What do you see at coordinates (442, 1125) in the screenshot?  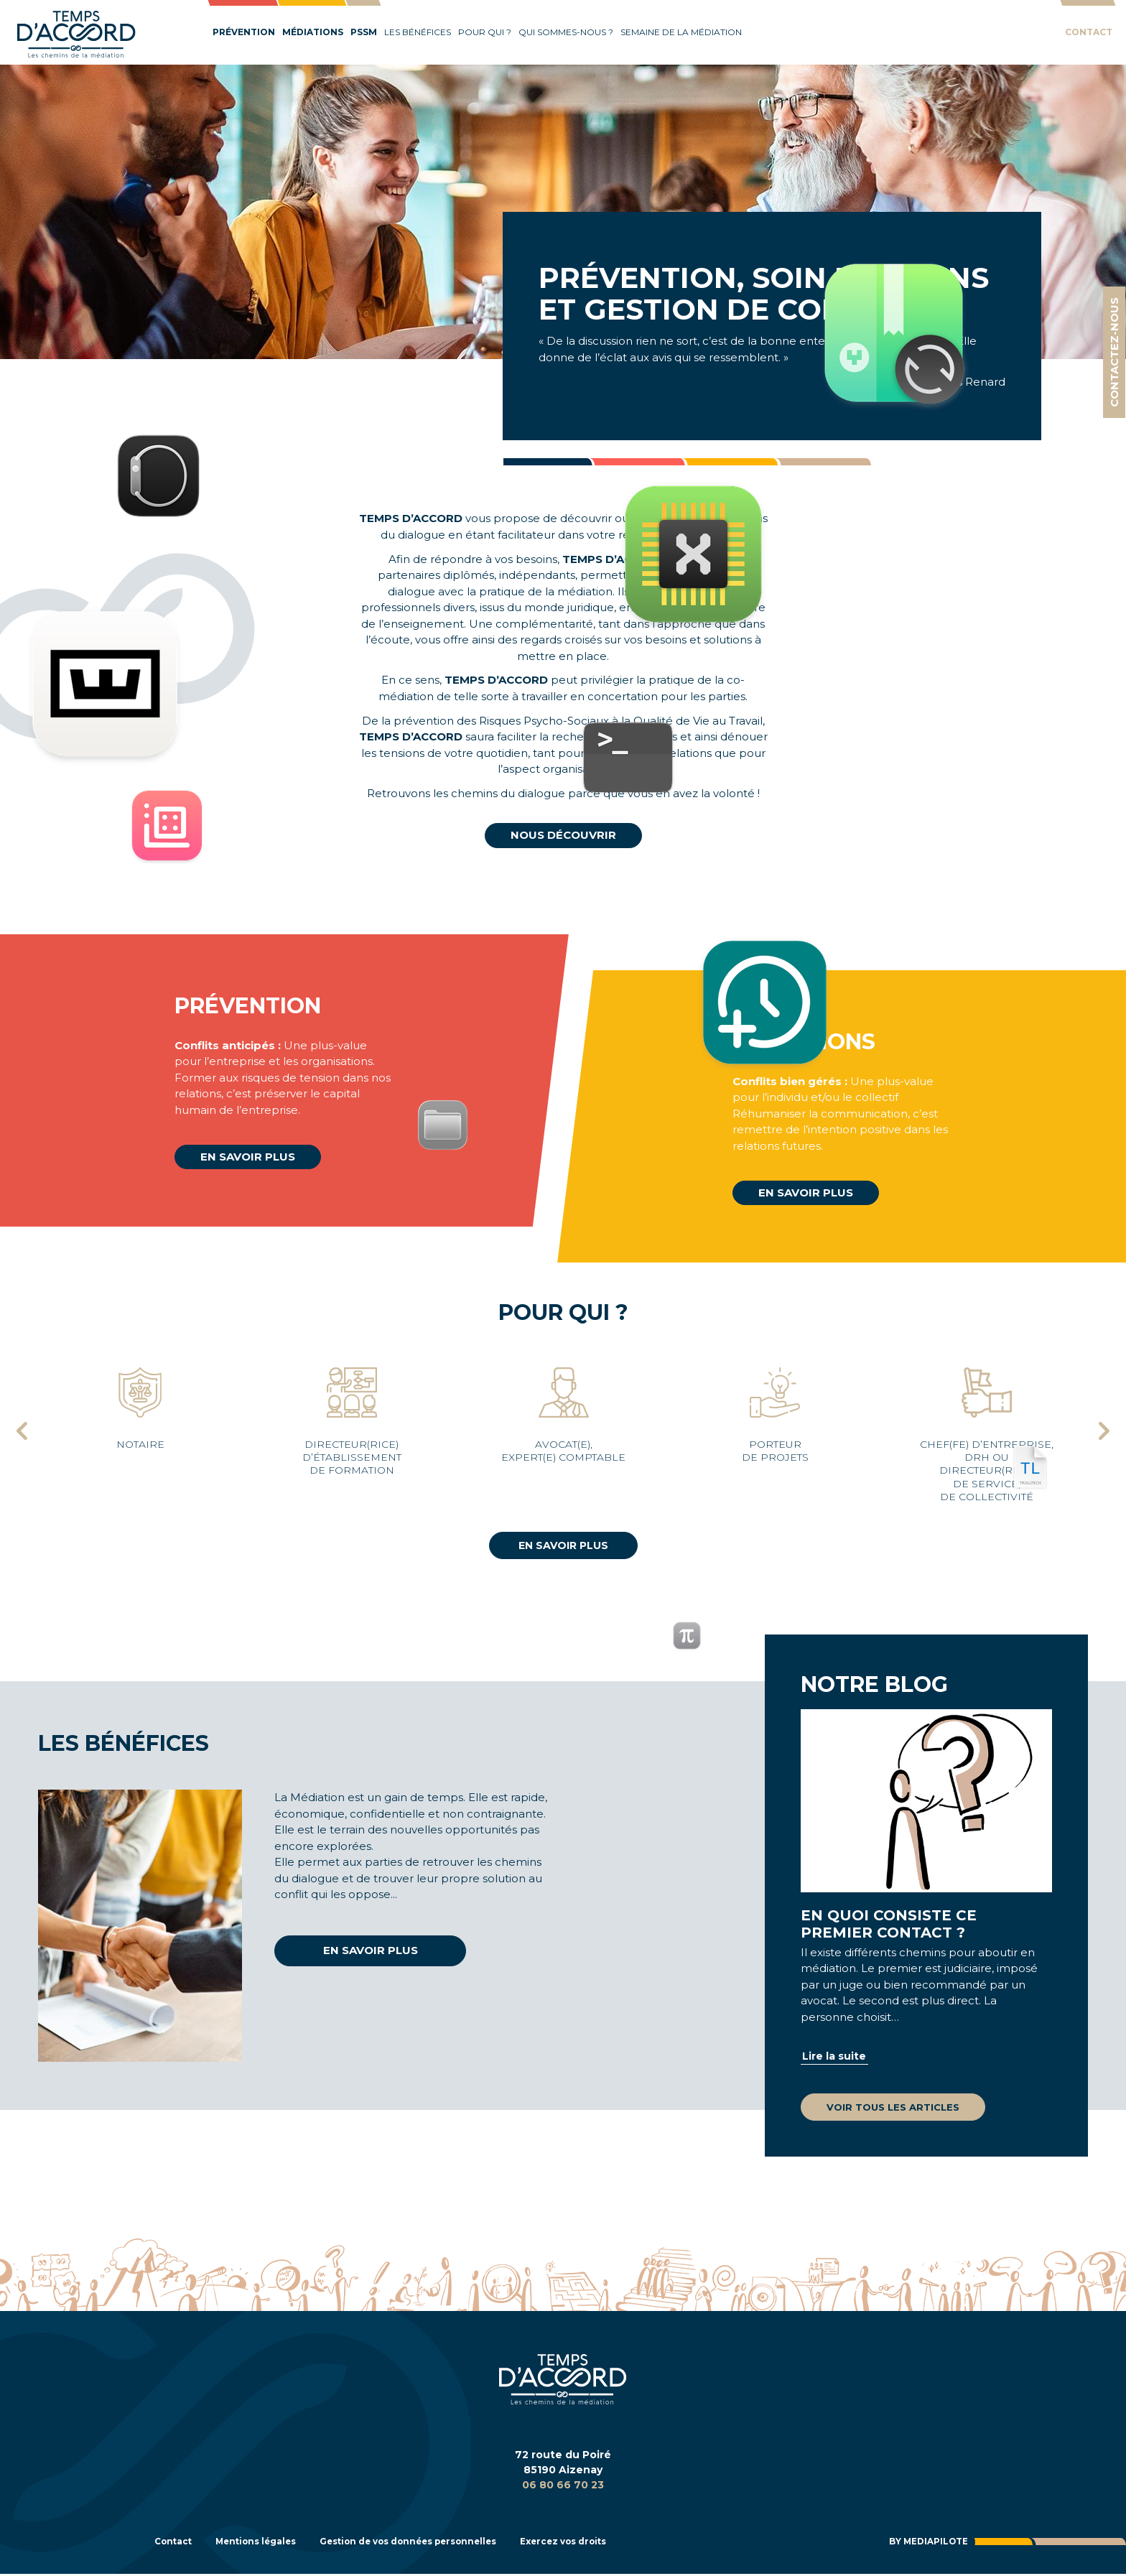 I see `open the files app to browse documents` at bounding box center [442, 1125].